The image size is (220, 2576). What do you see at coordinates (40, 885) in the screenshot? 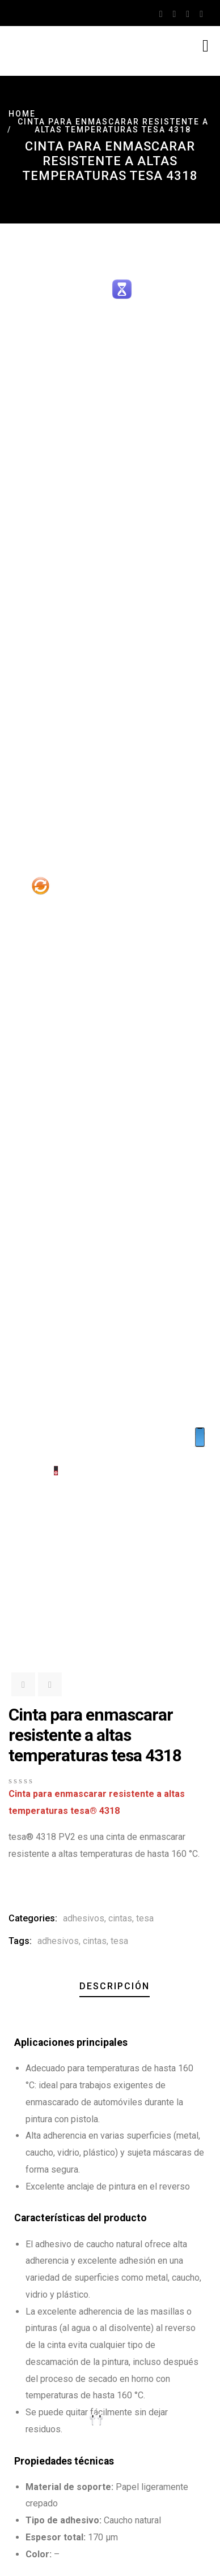
I see `sync data across devices or services` at bounding box center [40, 885].